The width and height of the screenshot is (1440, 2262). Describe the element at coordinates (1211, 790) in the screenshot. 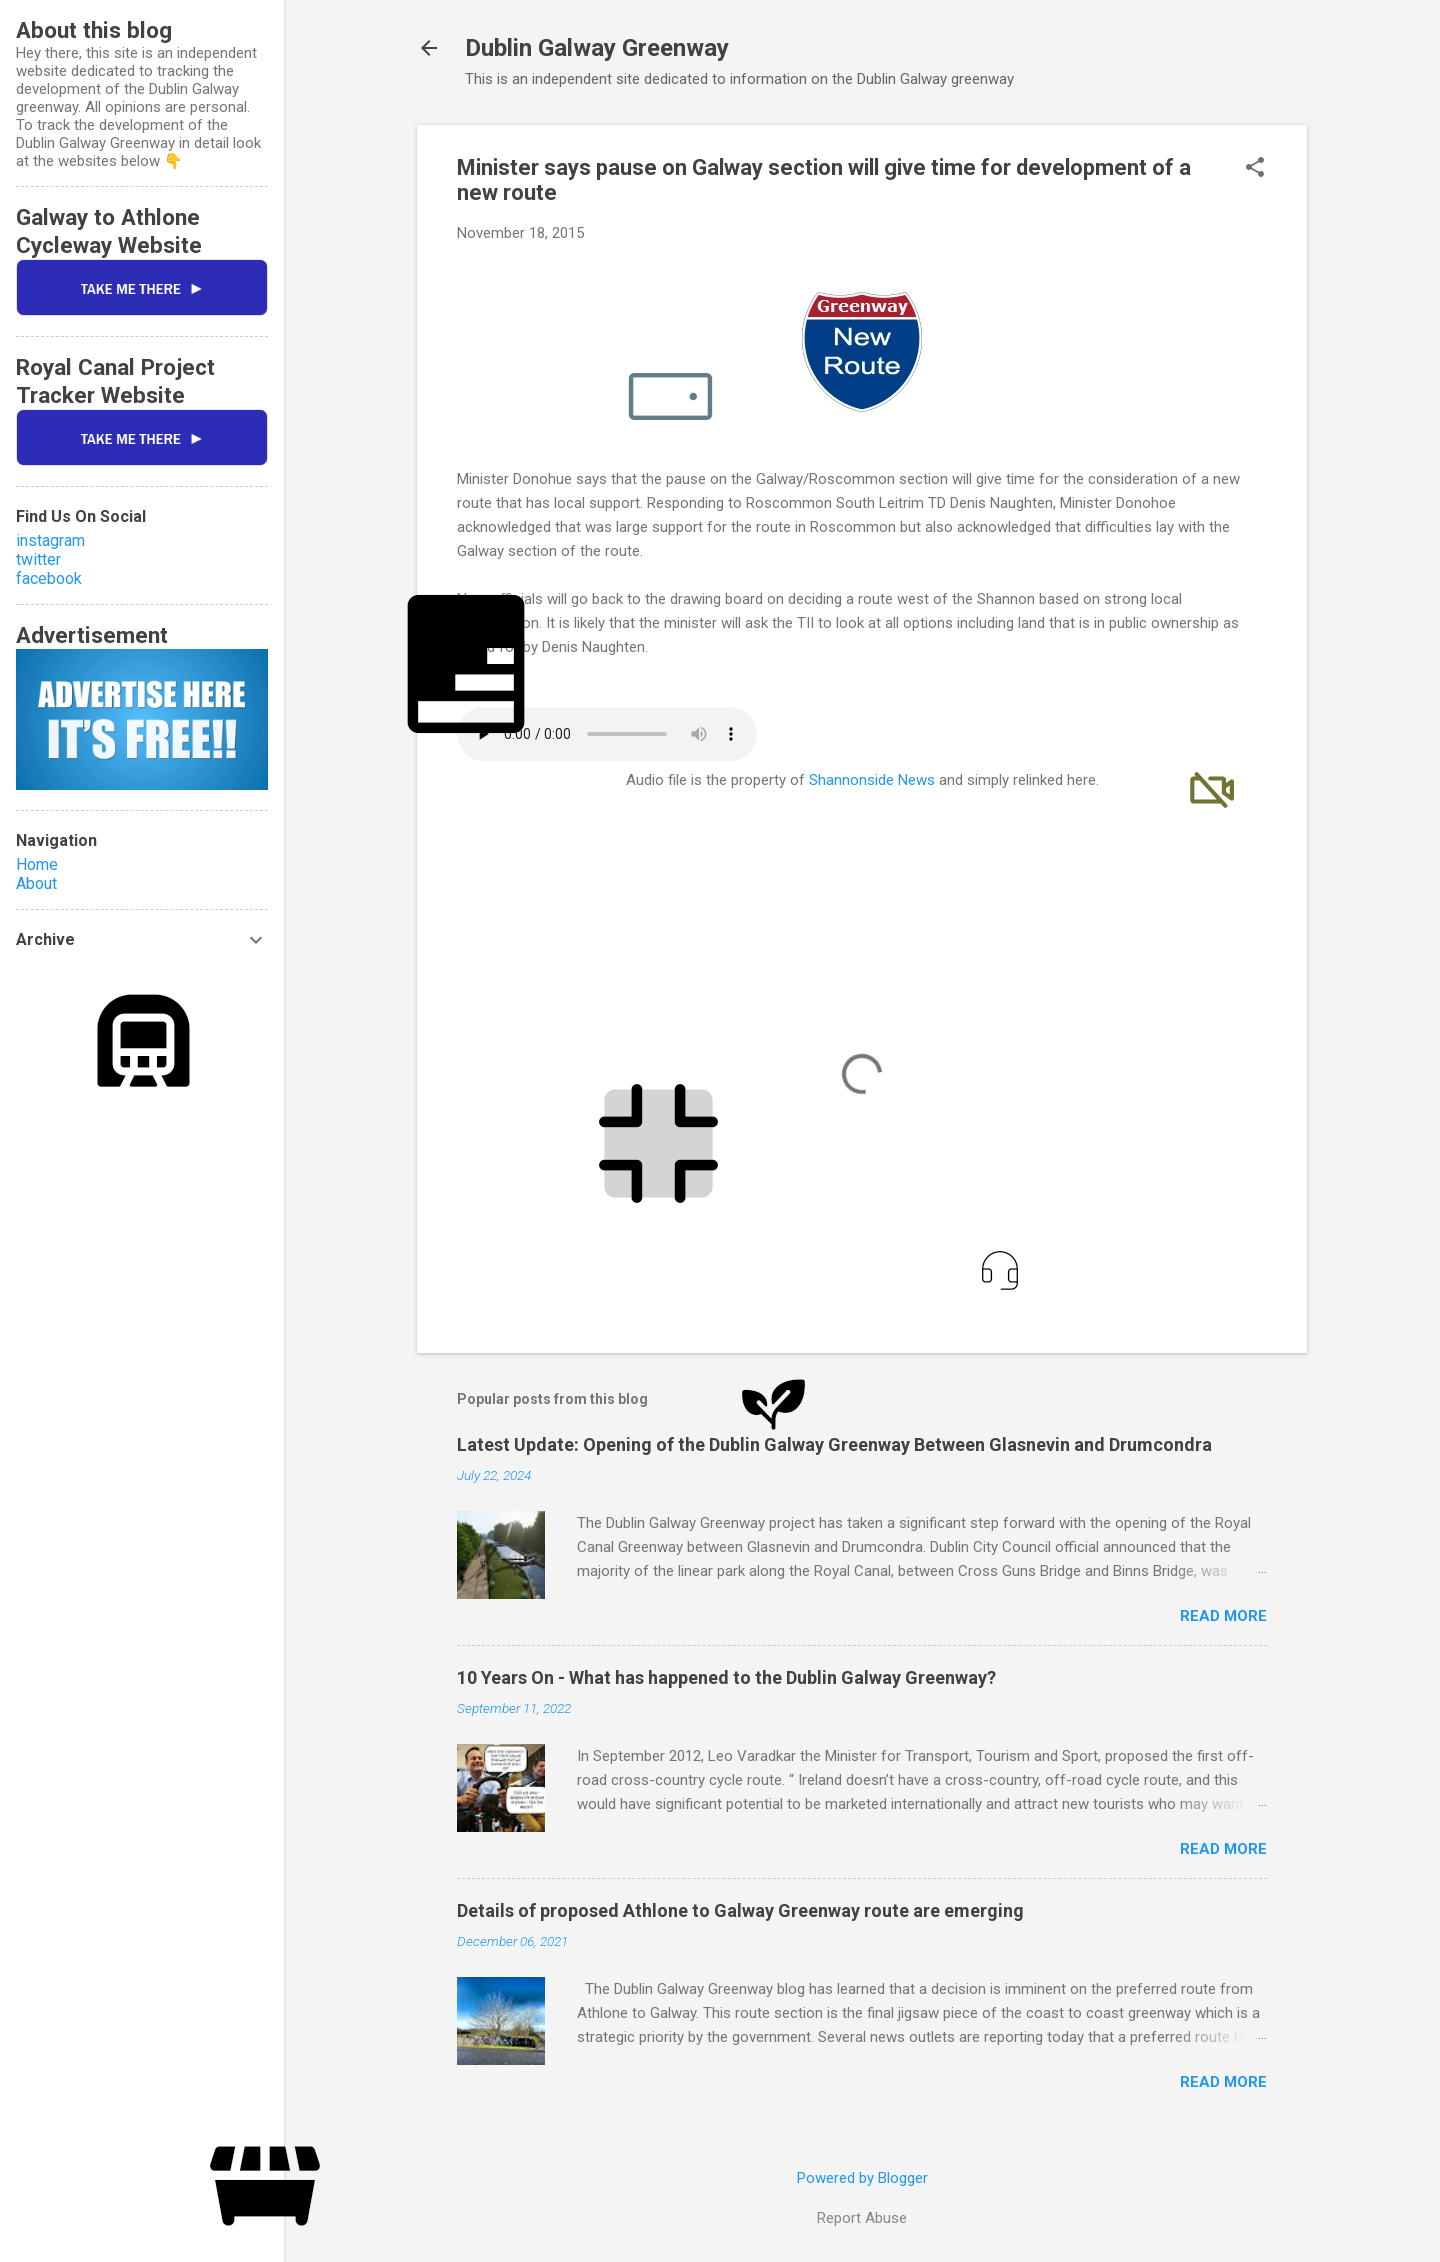

I see `turn off camera or disable video` at that location.